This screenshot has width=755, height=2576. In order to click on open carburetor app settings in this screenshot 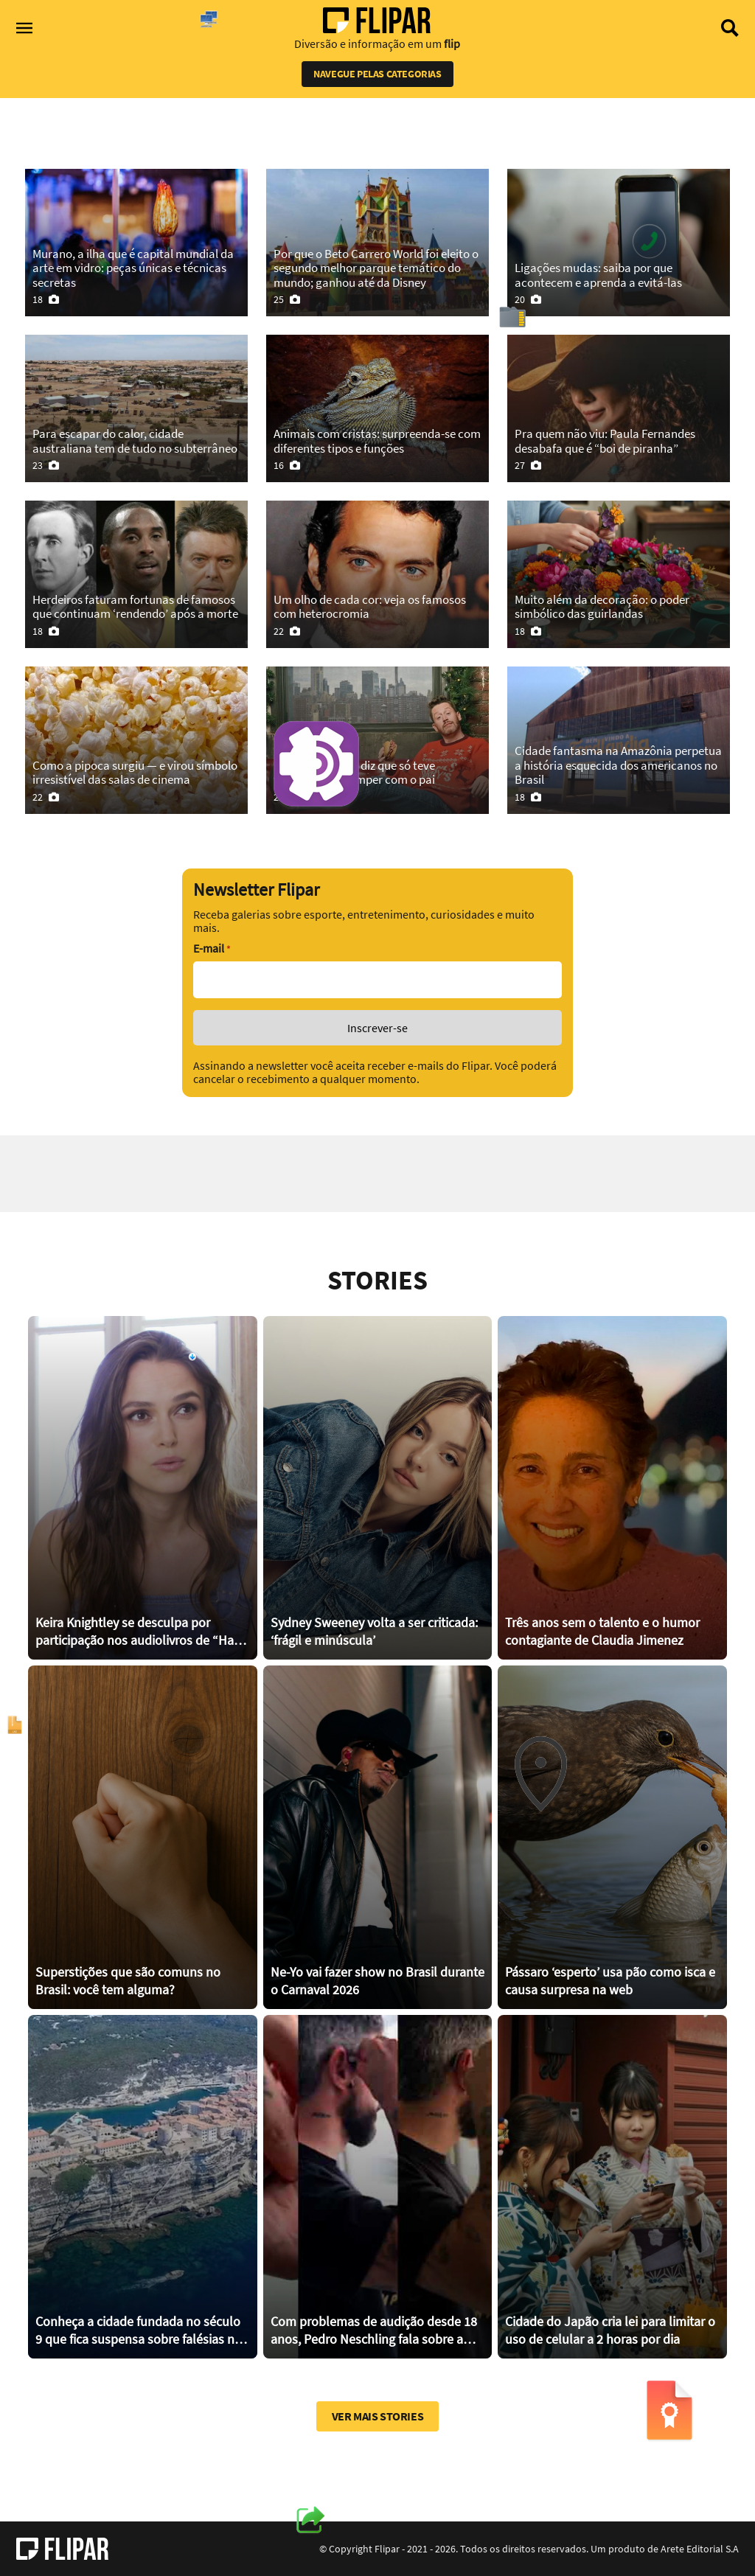, I will do `click(316, 764)`.